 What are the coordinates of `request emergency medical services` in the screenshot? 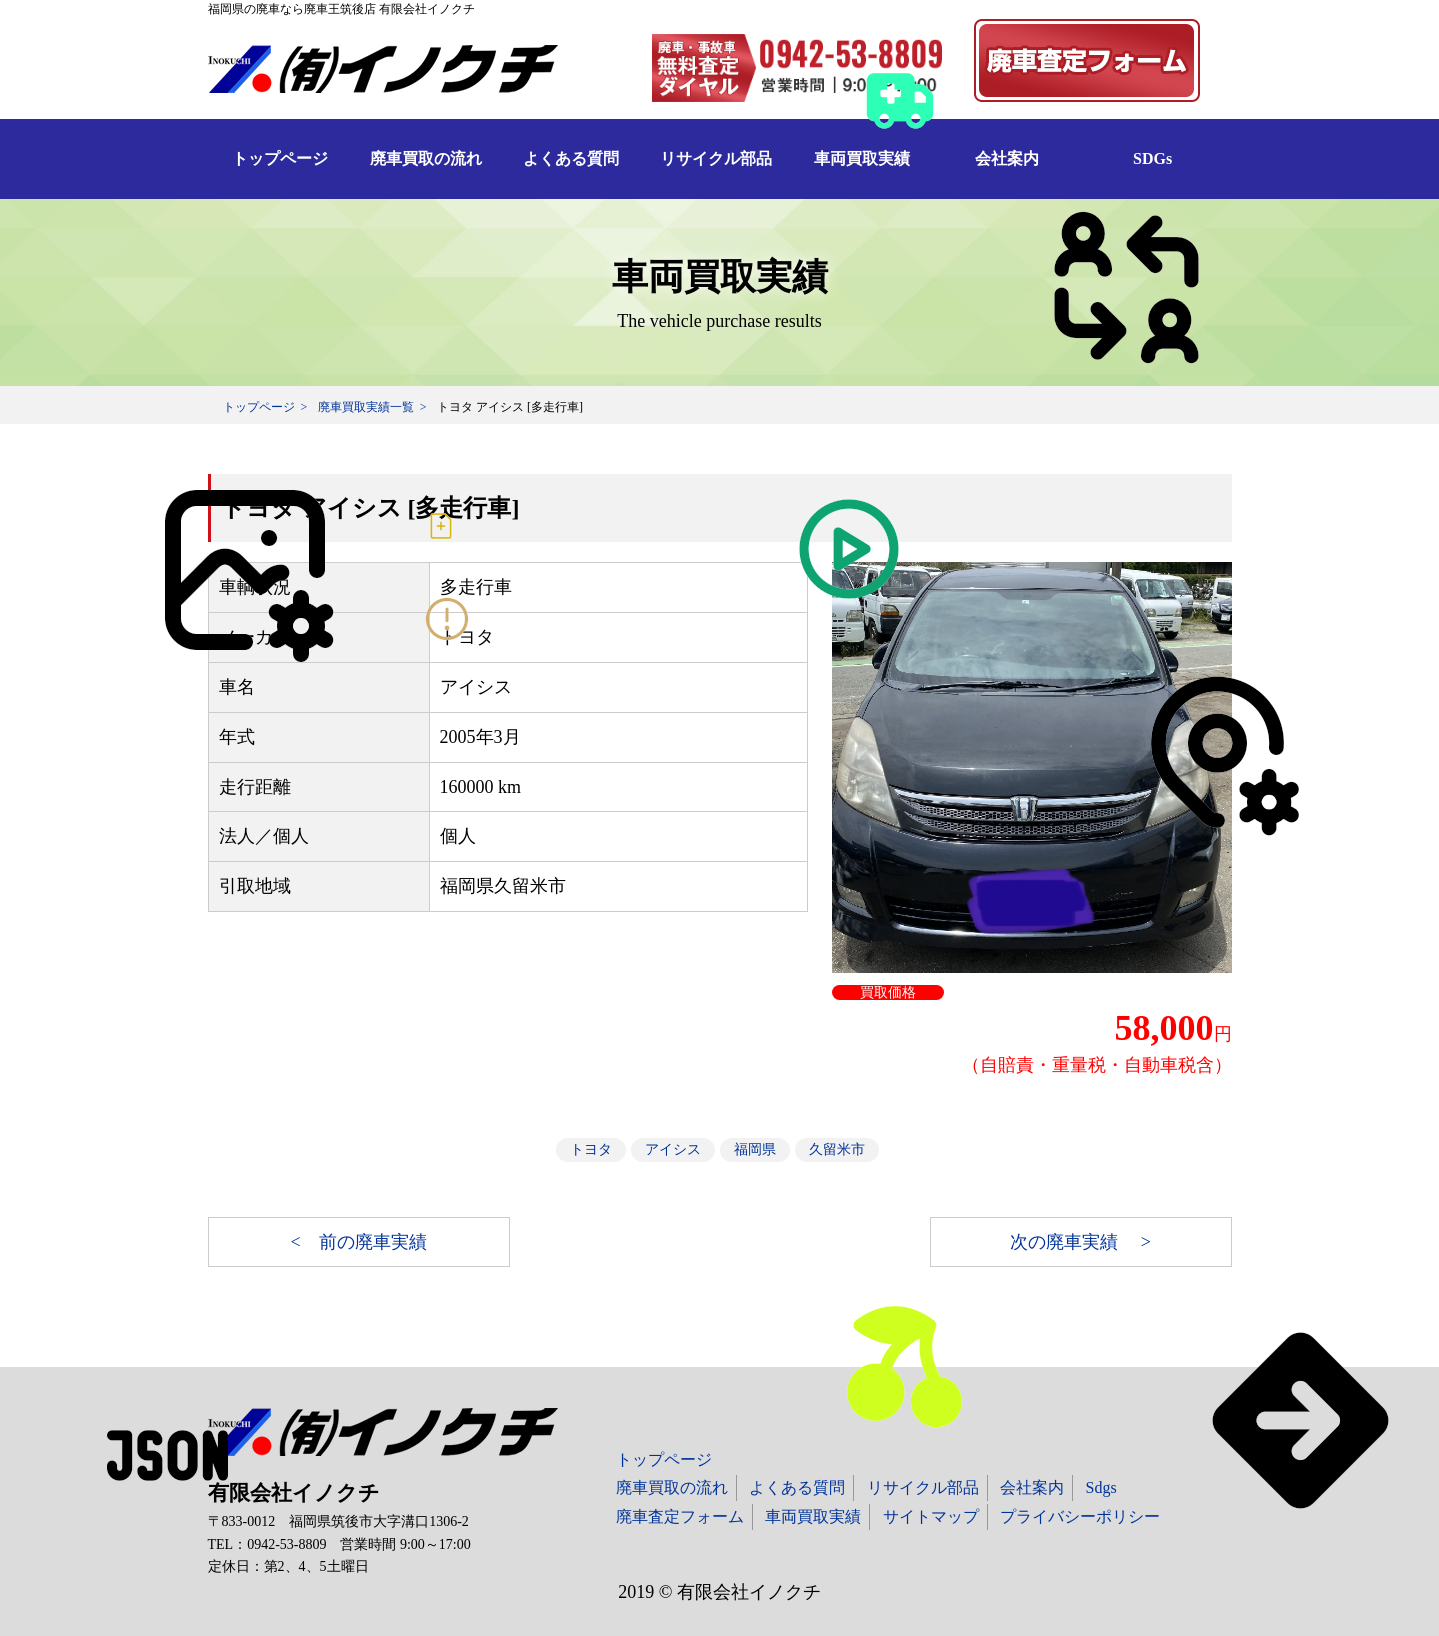 It's located at (900, 99).